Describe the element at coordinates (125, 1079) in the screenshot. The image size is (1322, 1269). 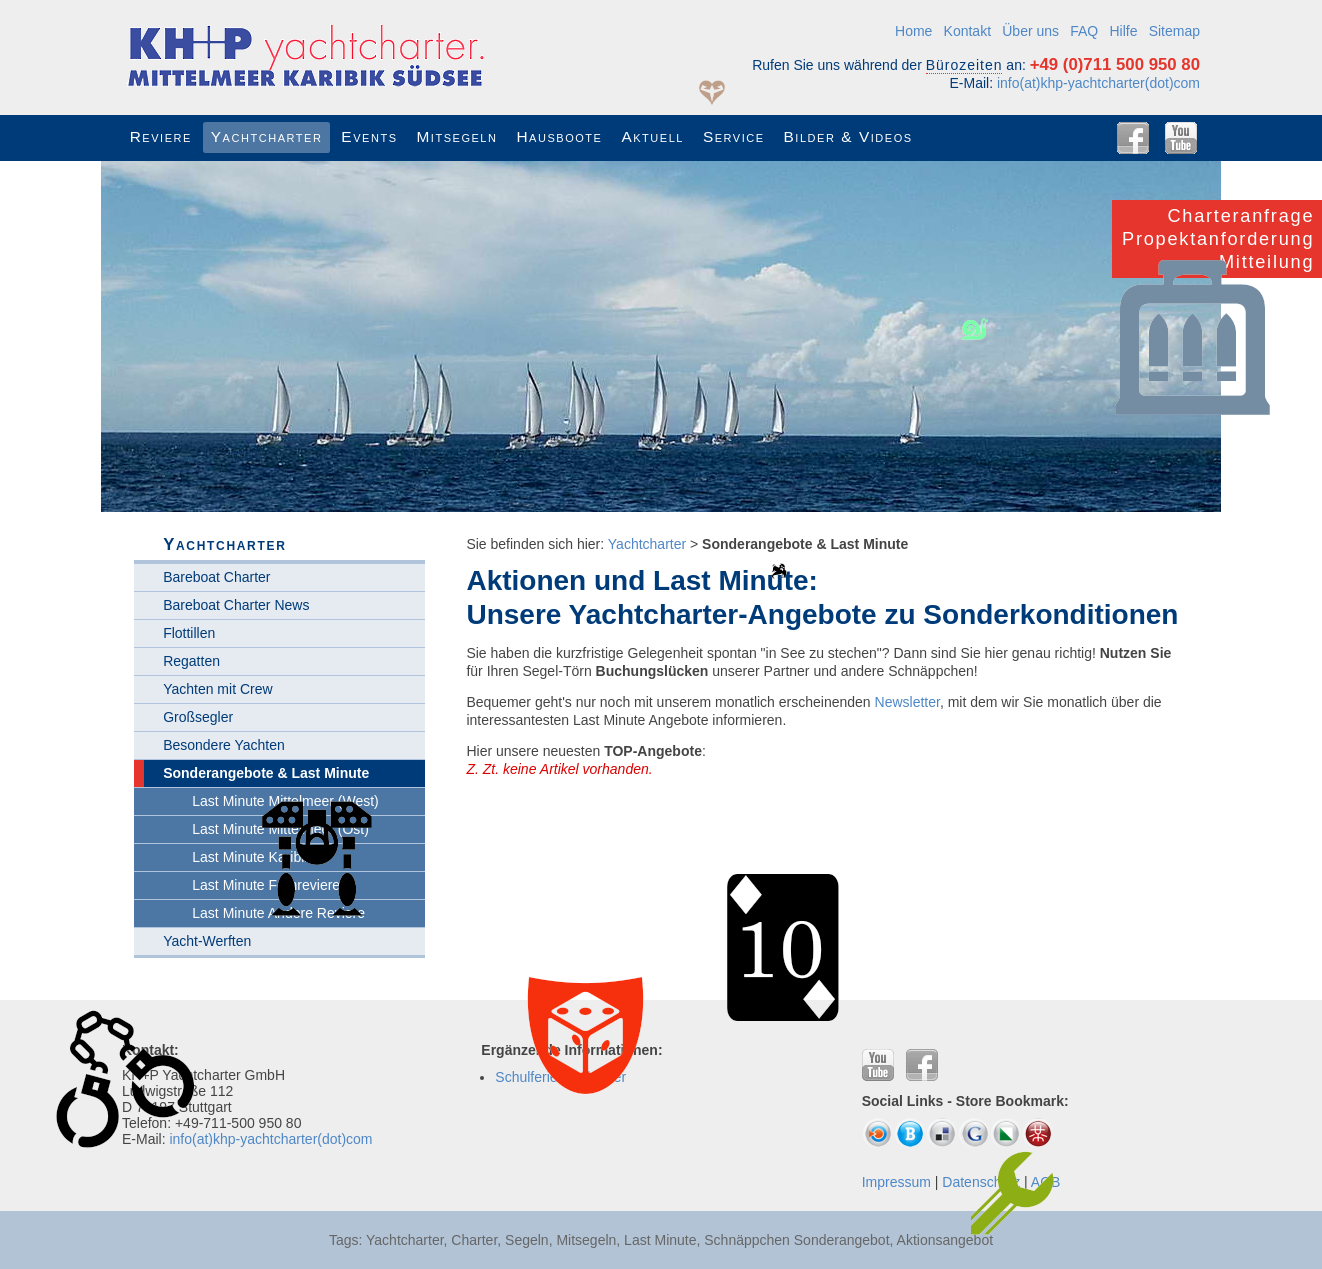
I see `indicates restricted or locked content` at that location.